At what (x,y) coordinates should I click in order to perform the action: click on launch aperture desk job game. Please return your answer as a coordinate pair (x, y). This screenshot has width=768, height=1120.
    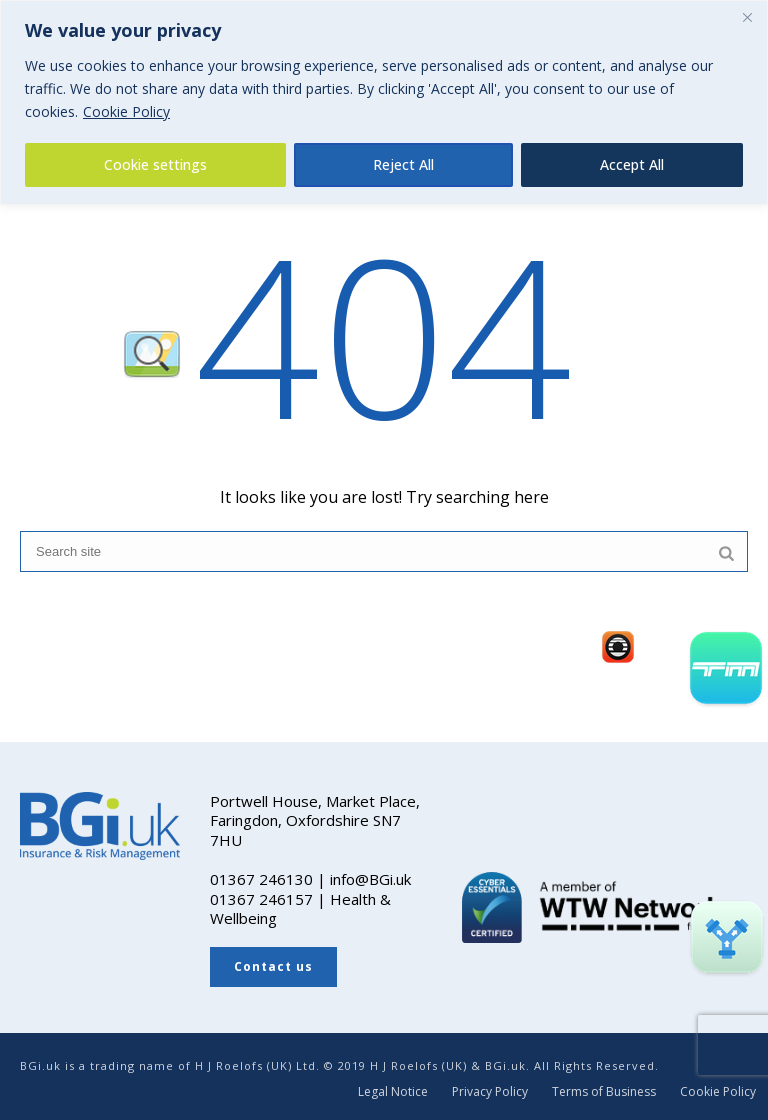
    Looking at the image, I should click on (618, 647).